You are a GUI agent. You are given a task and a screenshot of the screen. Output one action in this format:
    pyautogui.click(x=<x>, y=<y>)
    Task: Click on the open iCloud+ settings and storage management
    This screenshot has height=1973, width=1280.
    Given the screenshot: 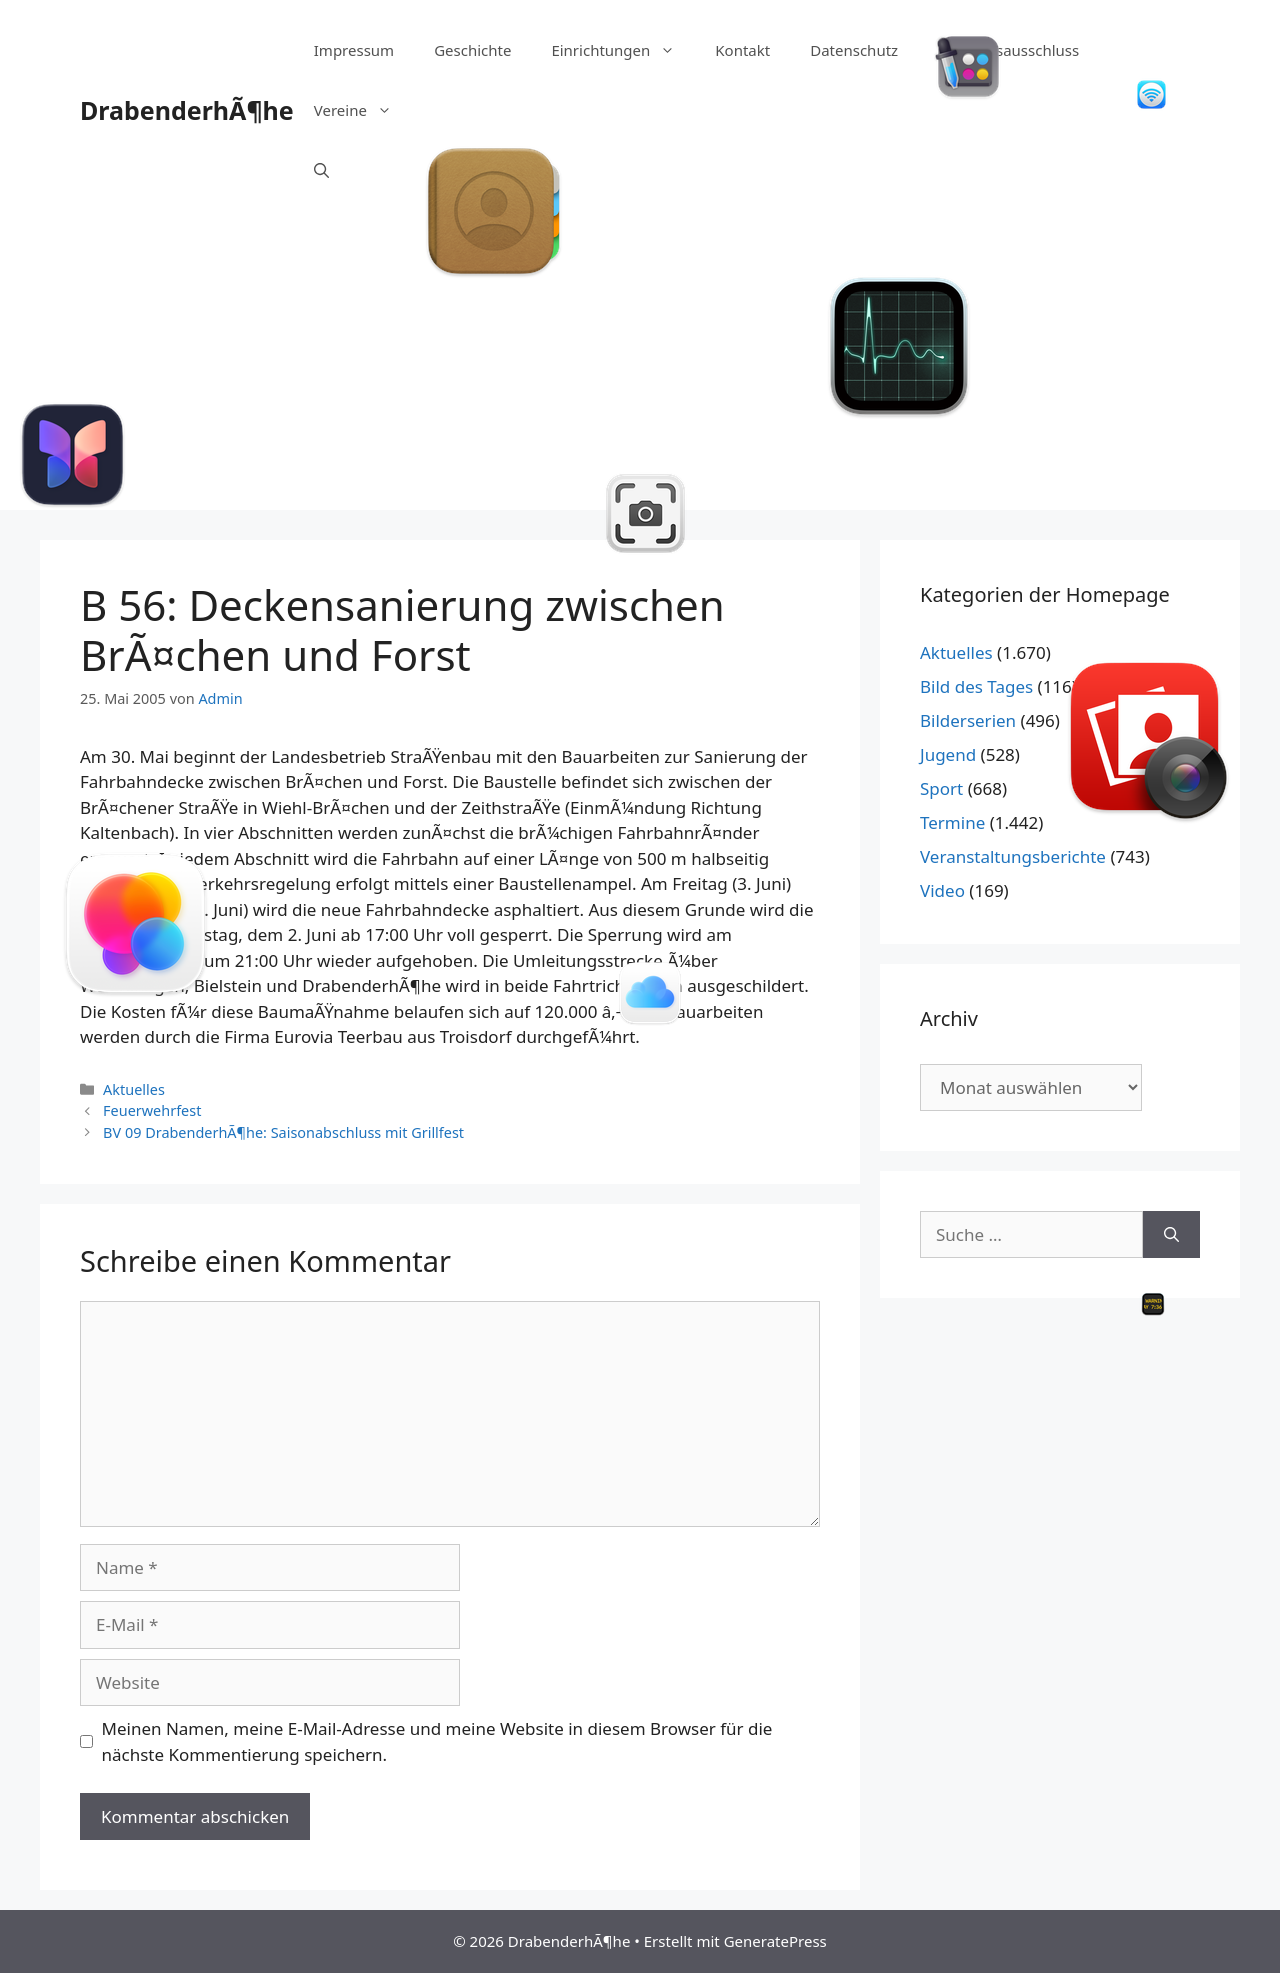 What is the action you would take?
    pyautogui.click(x=650, y=993)
    